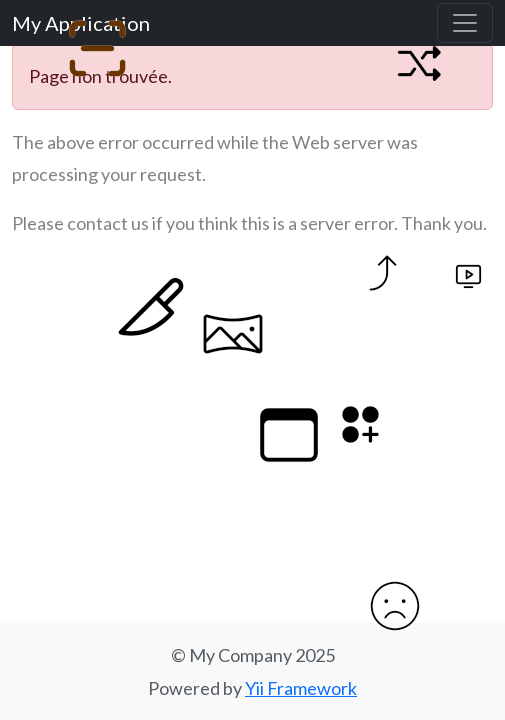 This screenshot has height=720, width=505. What do you see at coordinates (289, 435) in the screenshot?
I see `open multiple browser windows` at bounding box center [289, 435].